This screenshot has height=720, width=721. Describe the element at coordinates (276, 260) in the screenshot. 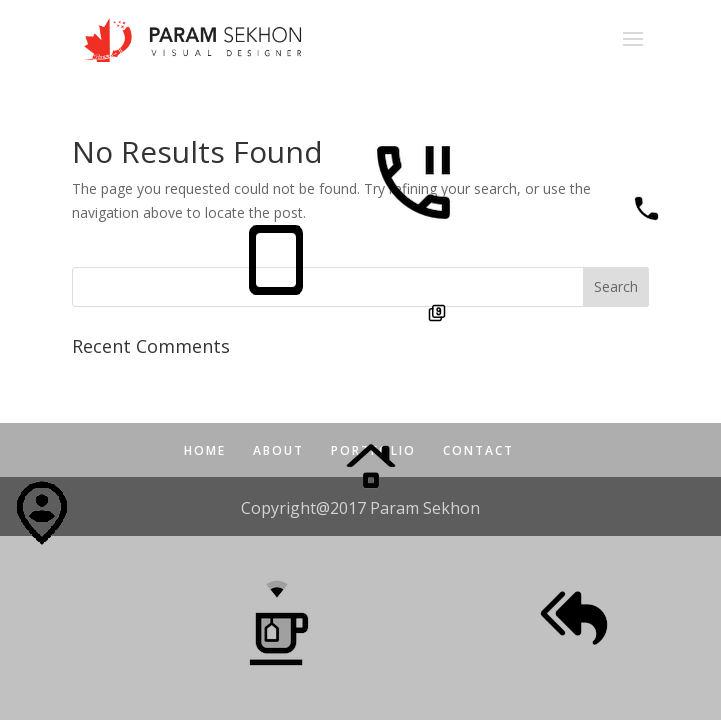

I see `crop image to portrait orientation` at that location.